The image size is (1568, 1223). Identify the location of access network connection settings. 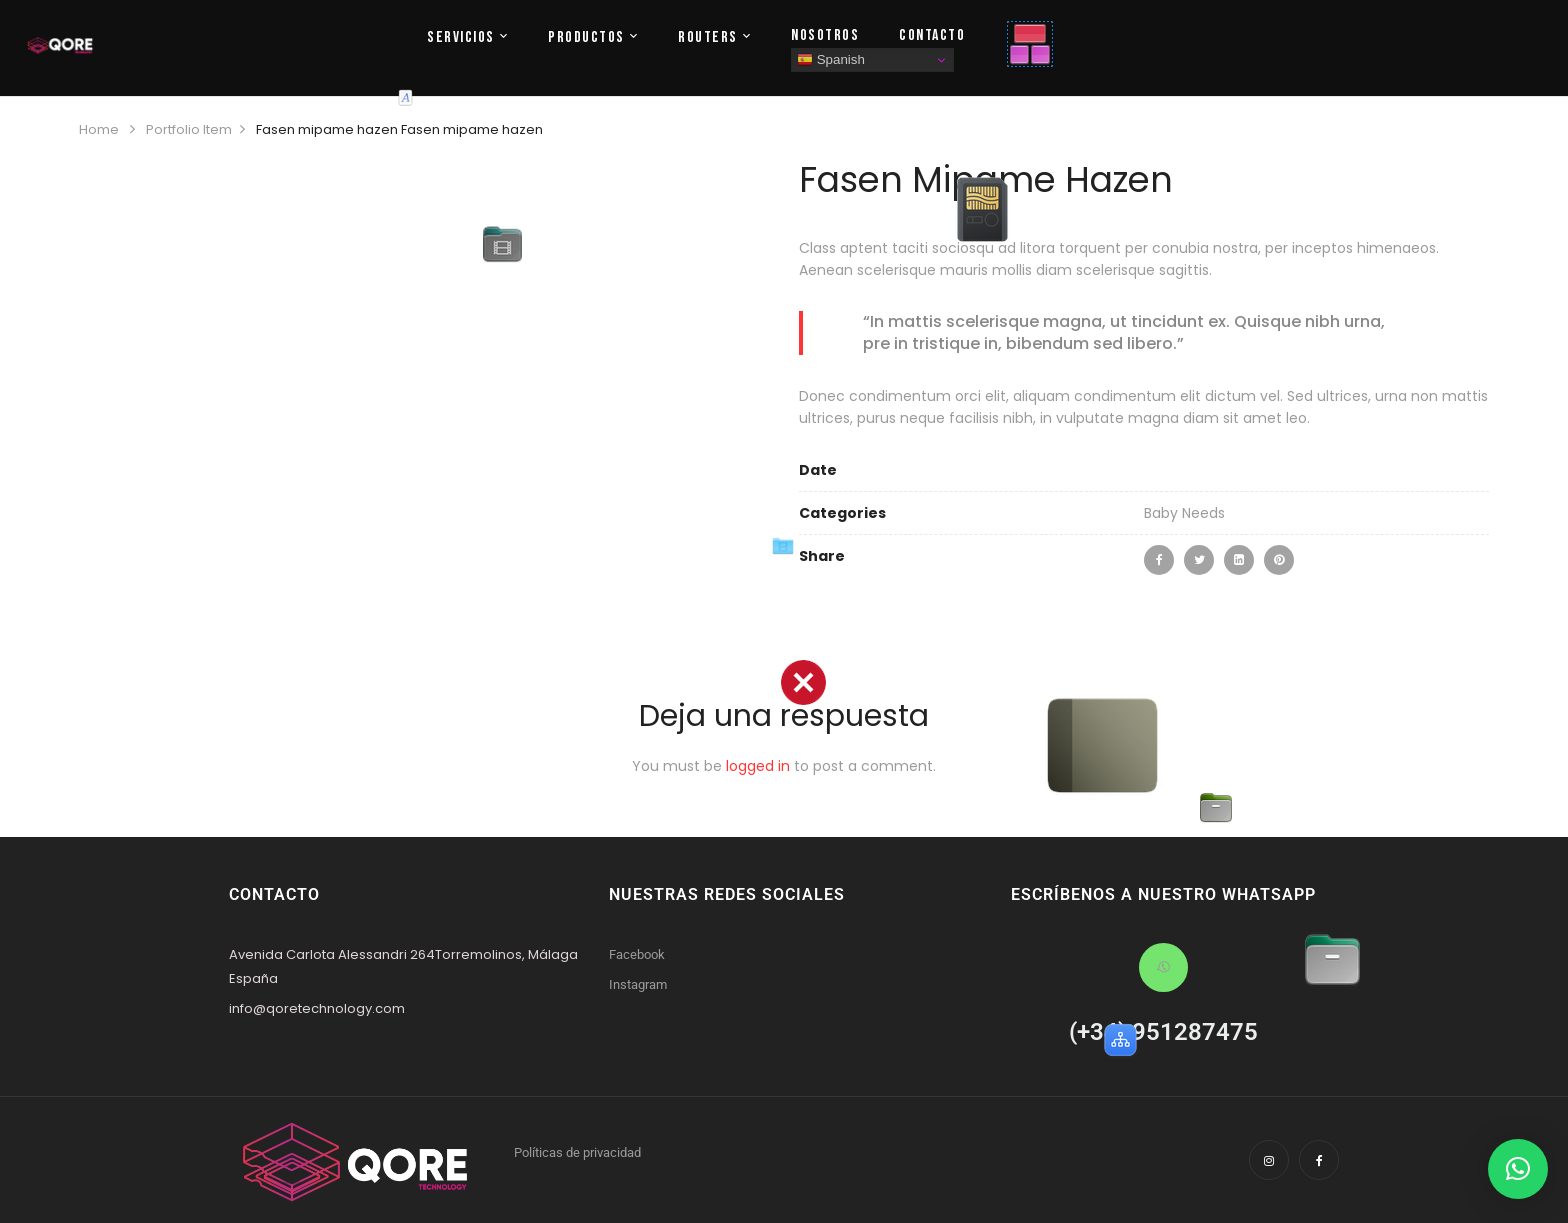
(1120, 1040).